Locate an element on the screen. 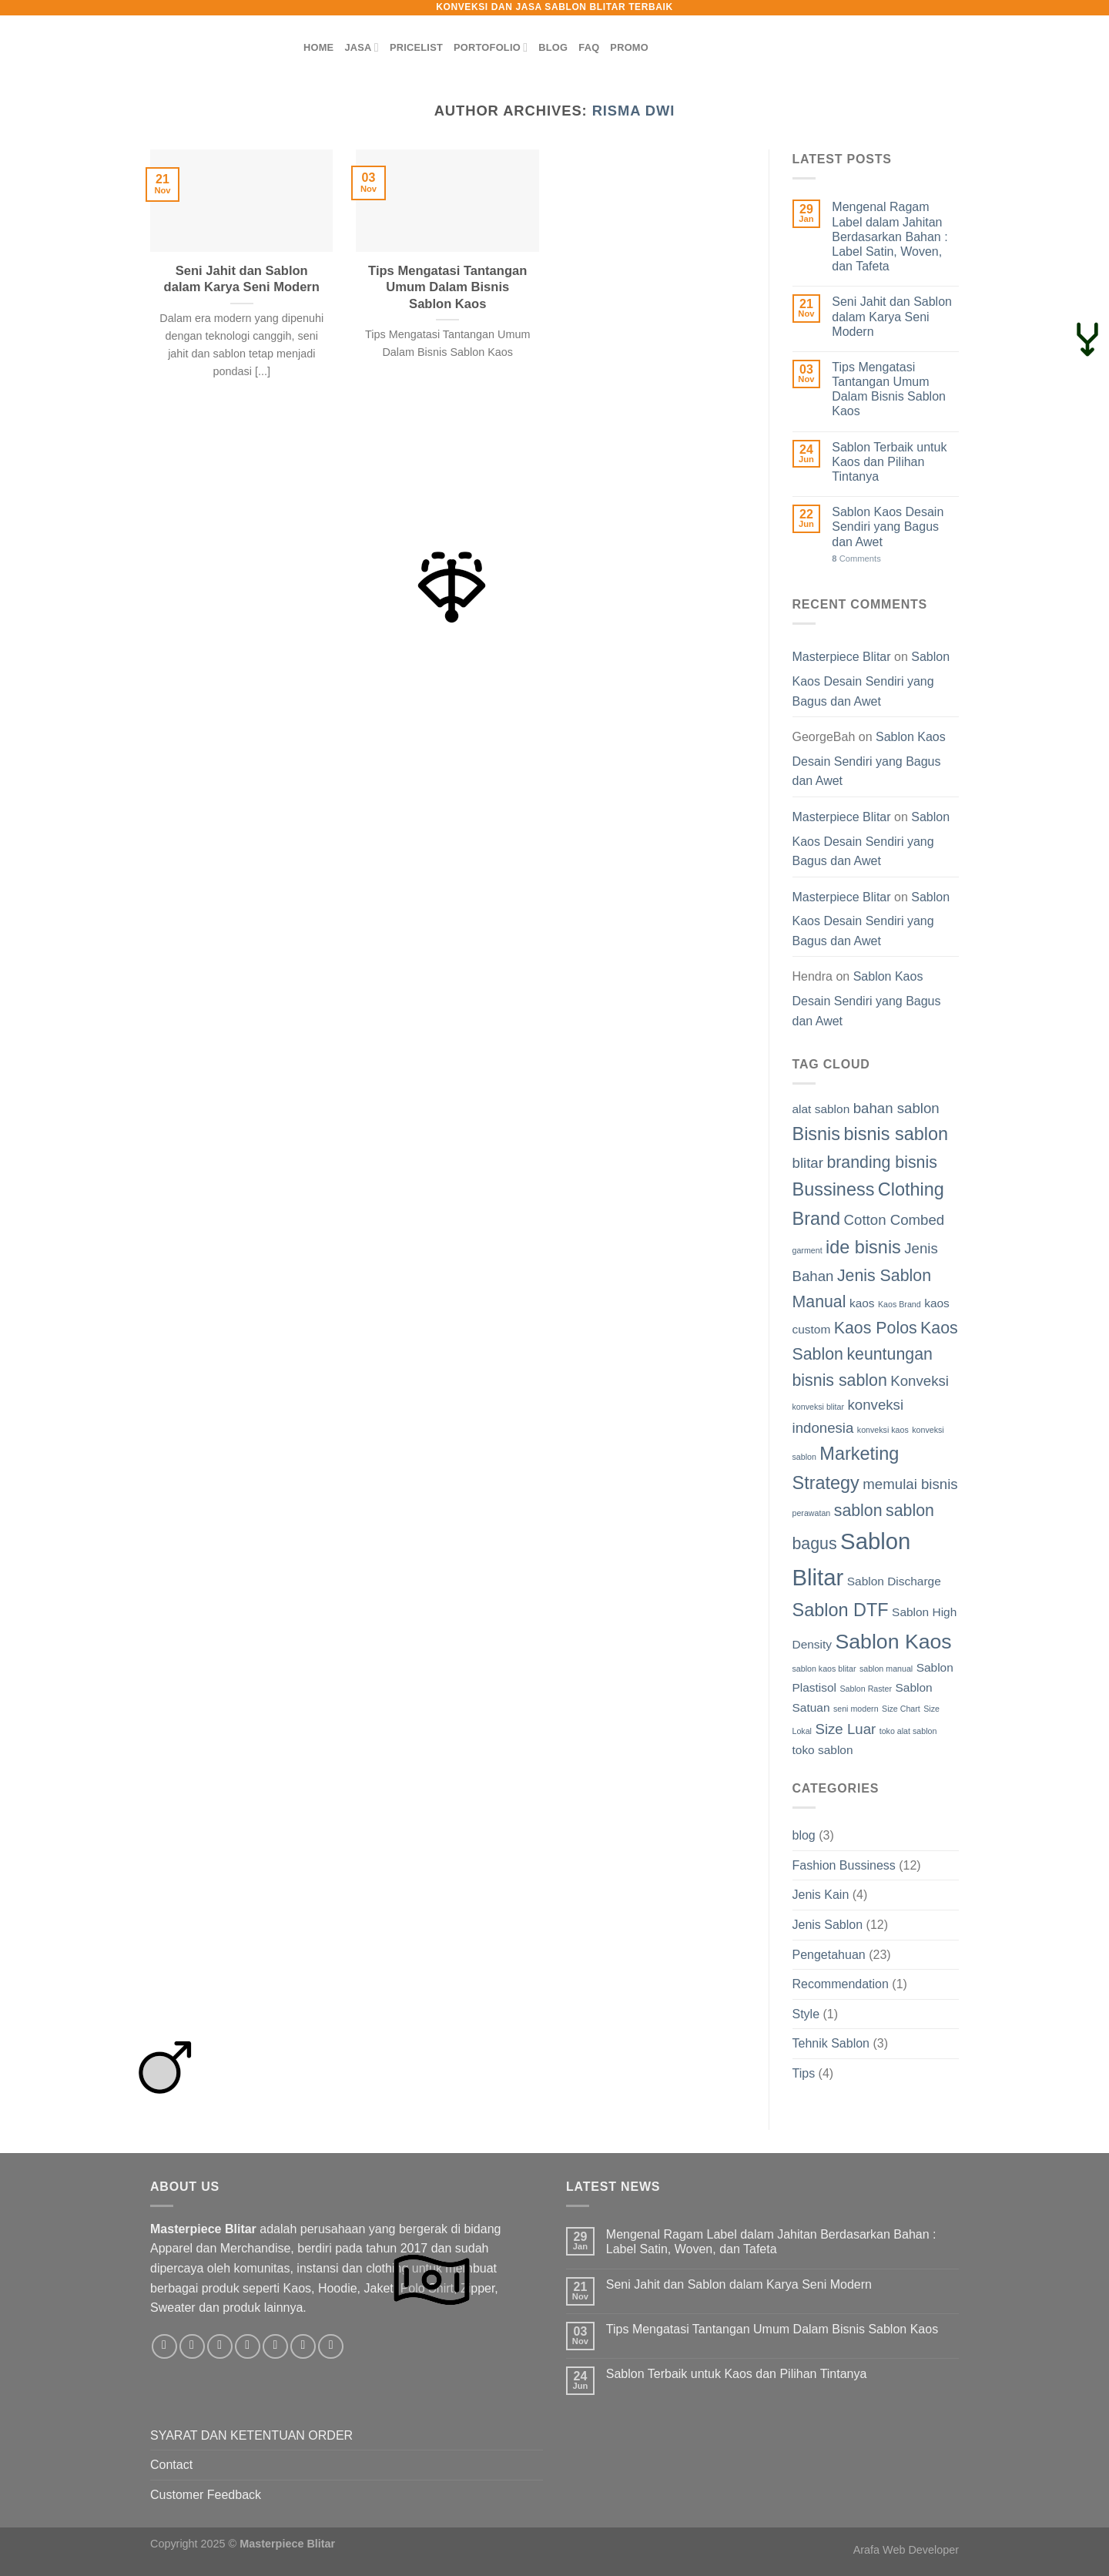 The width and height of the screenshot is (1109, 2576). view payment or transaction details is located at coordinates (431, 2279).